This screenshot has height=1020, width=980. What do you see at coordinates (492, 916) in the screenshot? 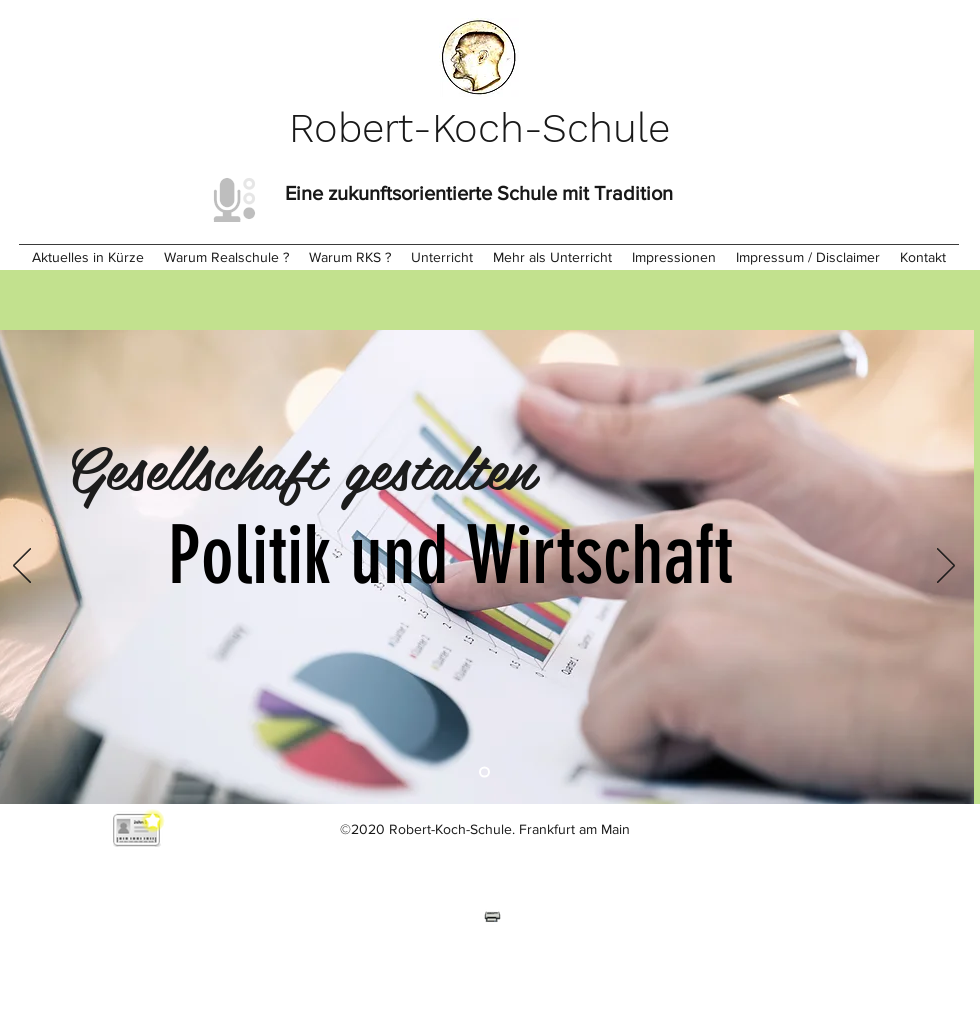
I see `print the current document` at bounding box center [492, 916].